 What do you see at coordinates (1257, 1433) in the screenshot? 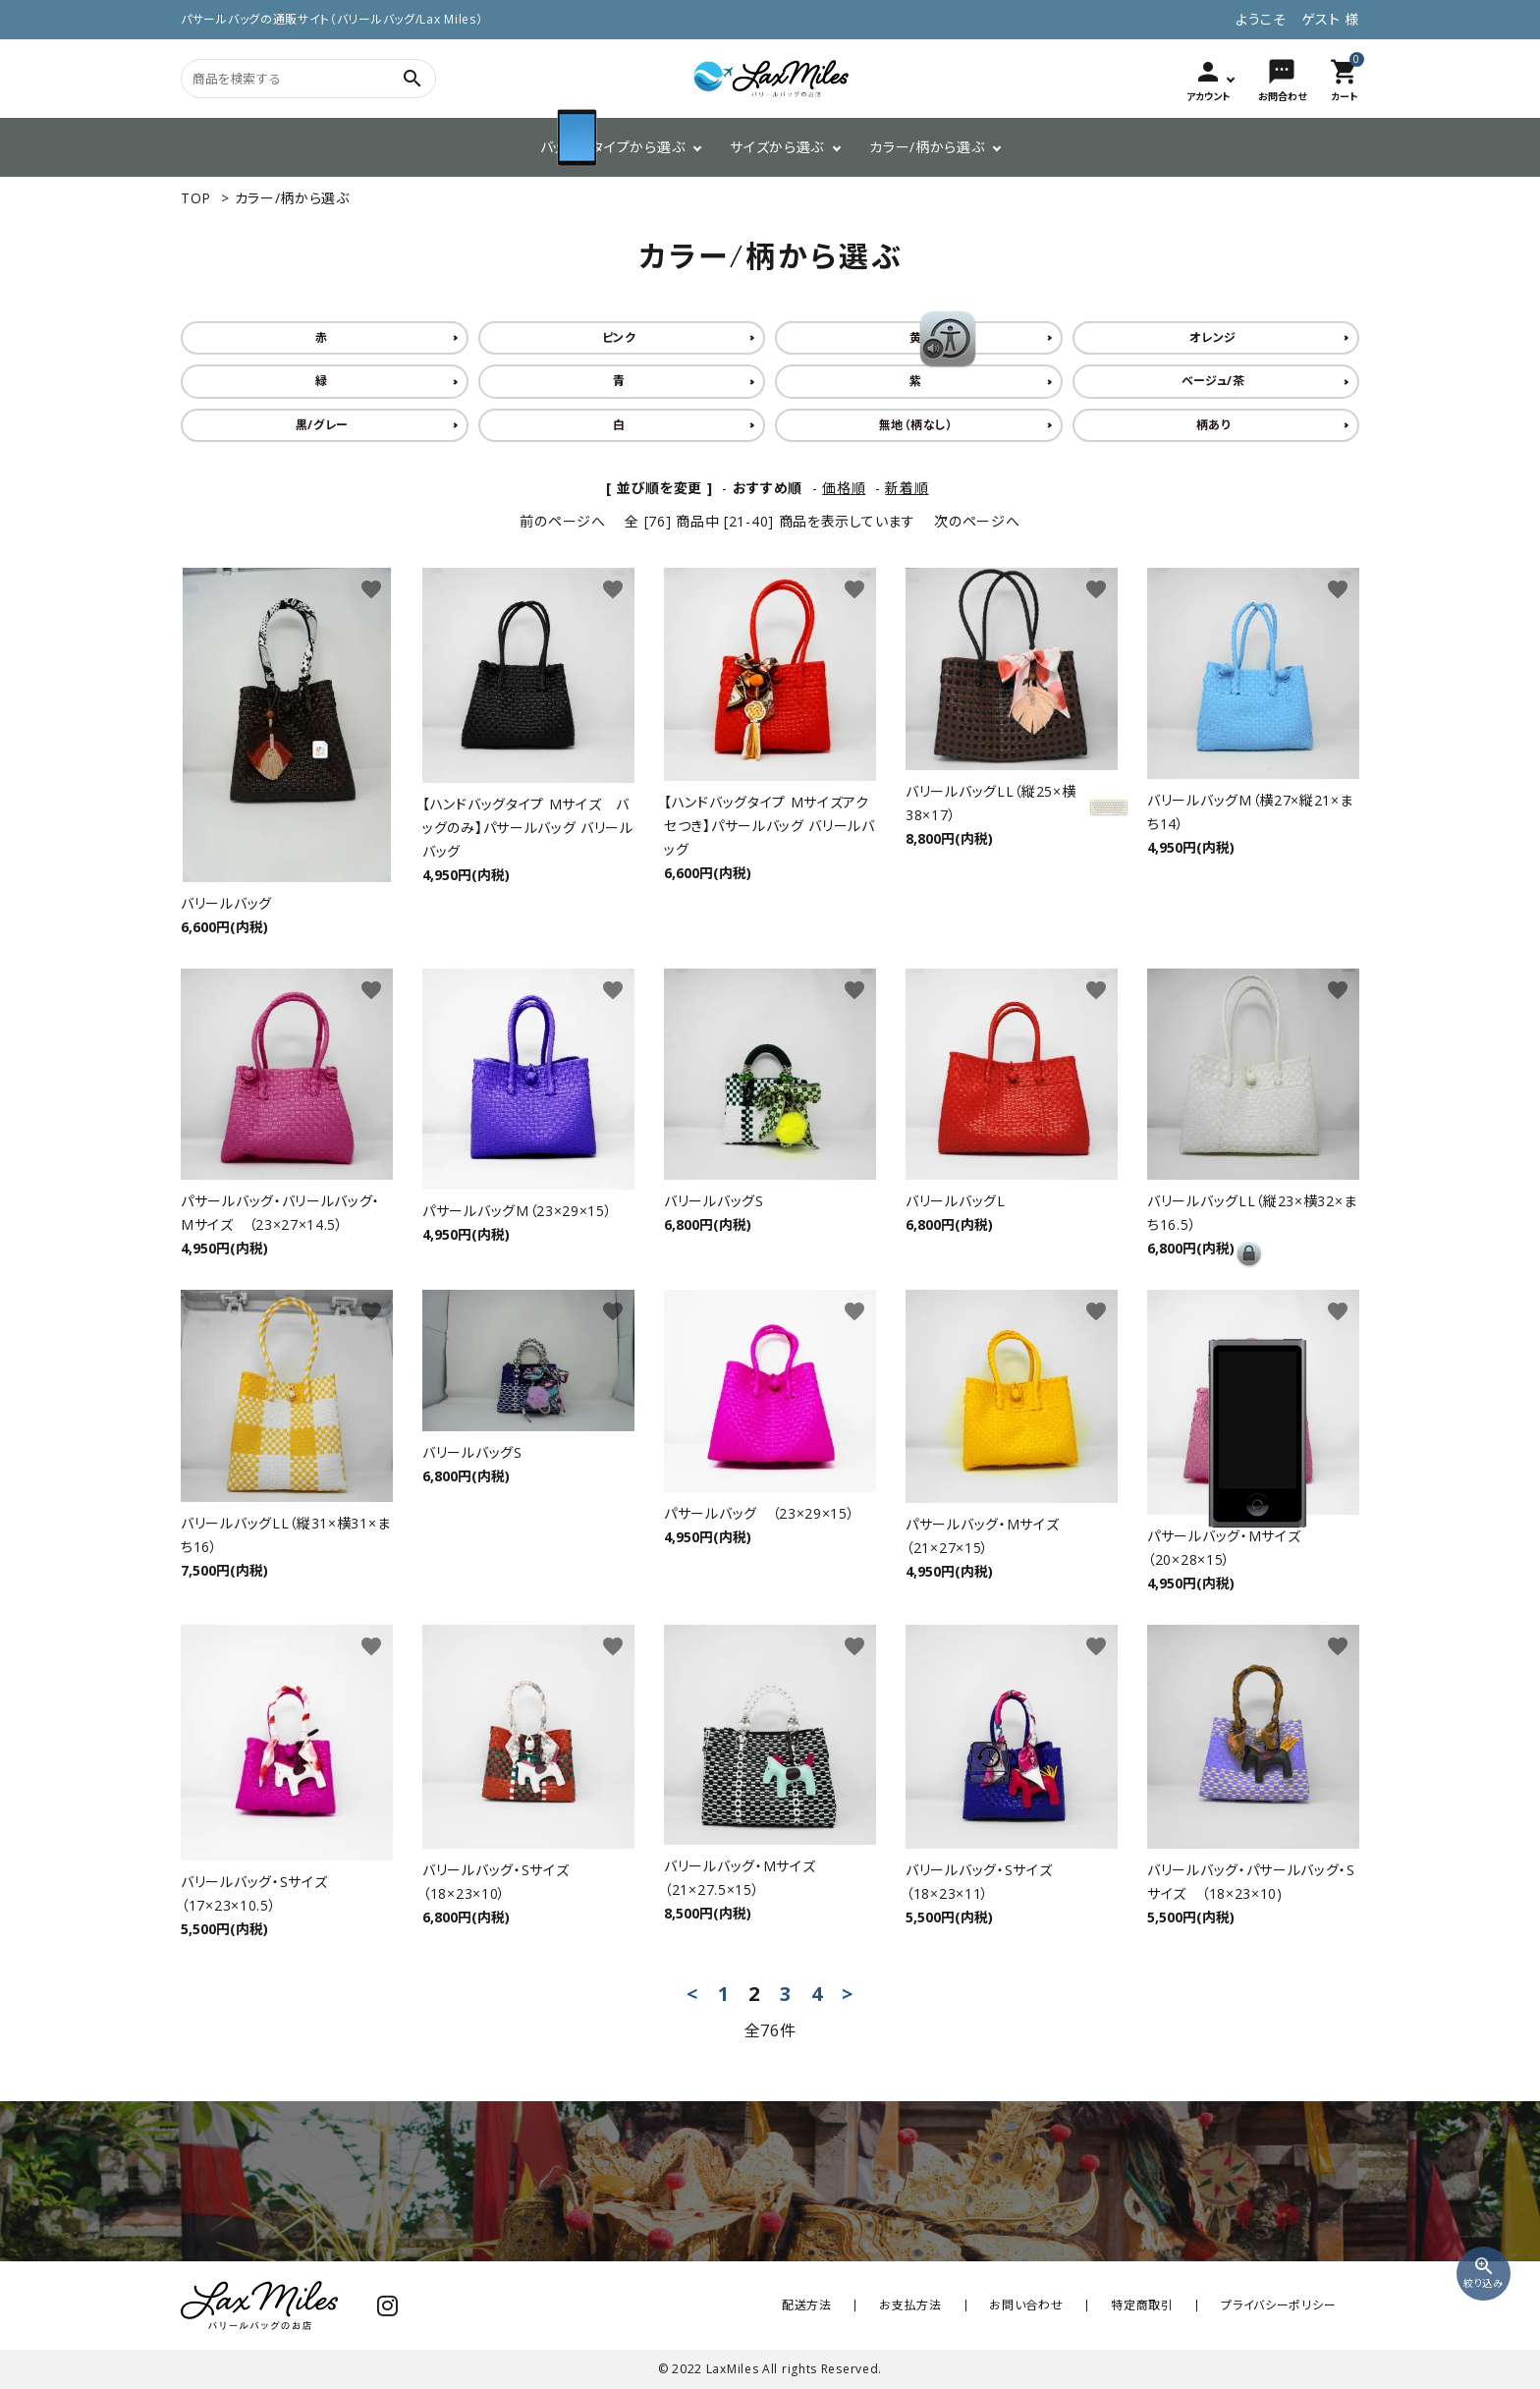
I see `iPod nano device in space gray` at bounding box center [1257, 1433].